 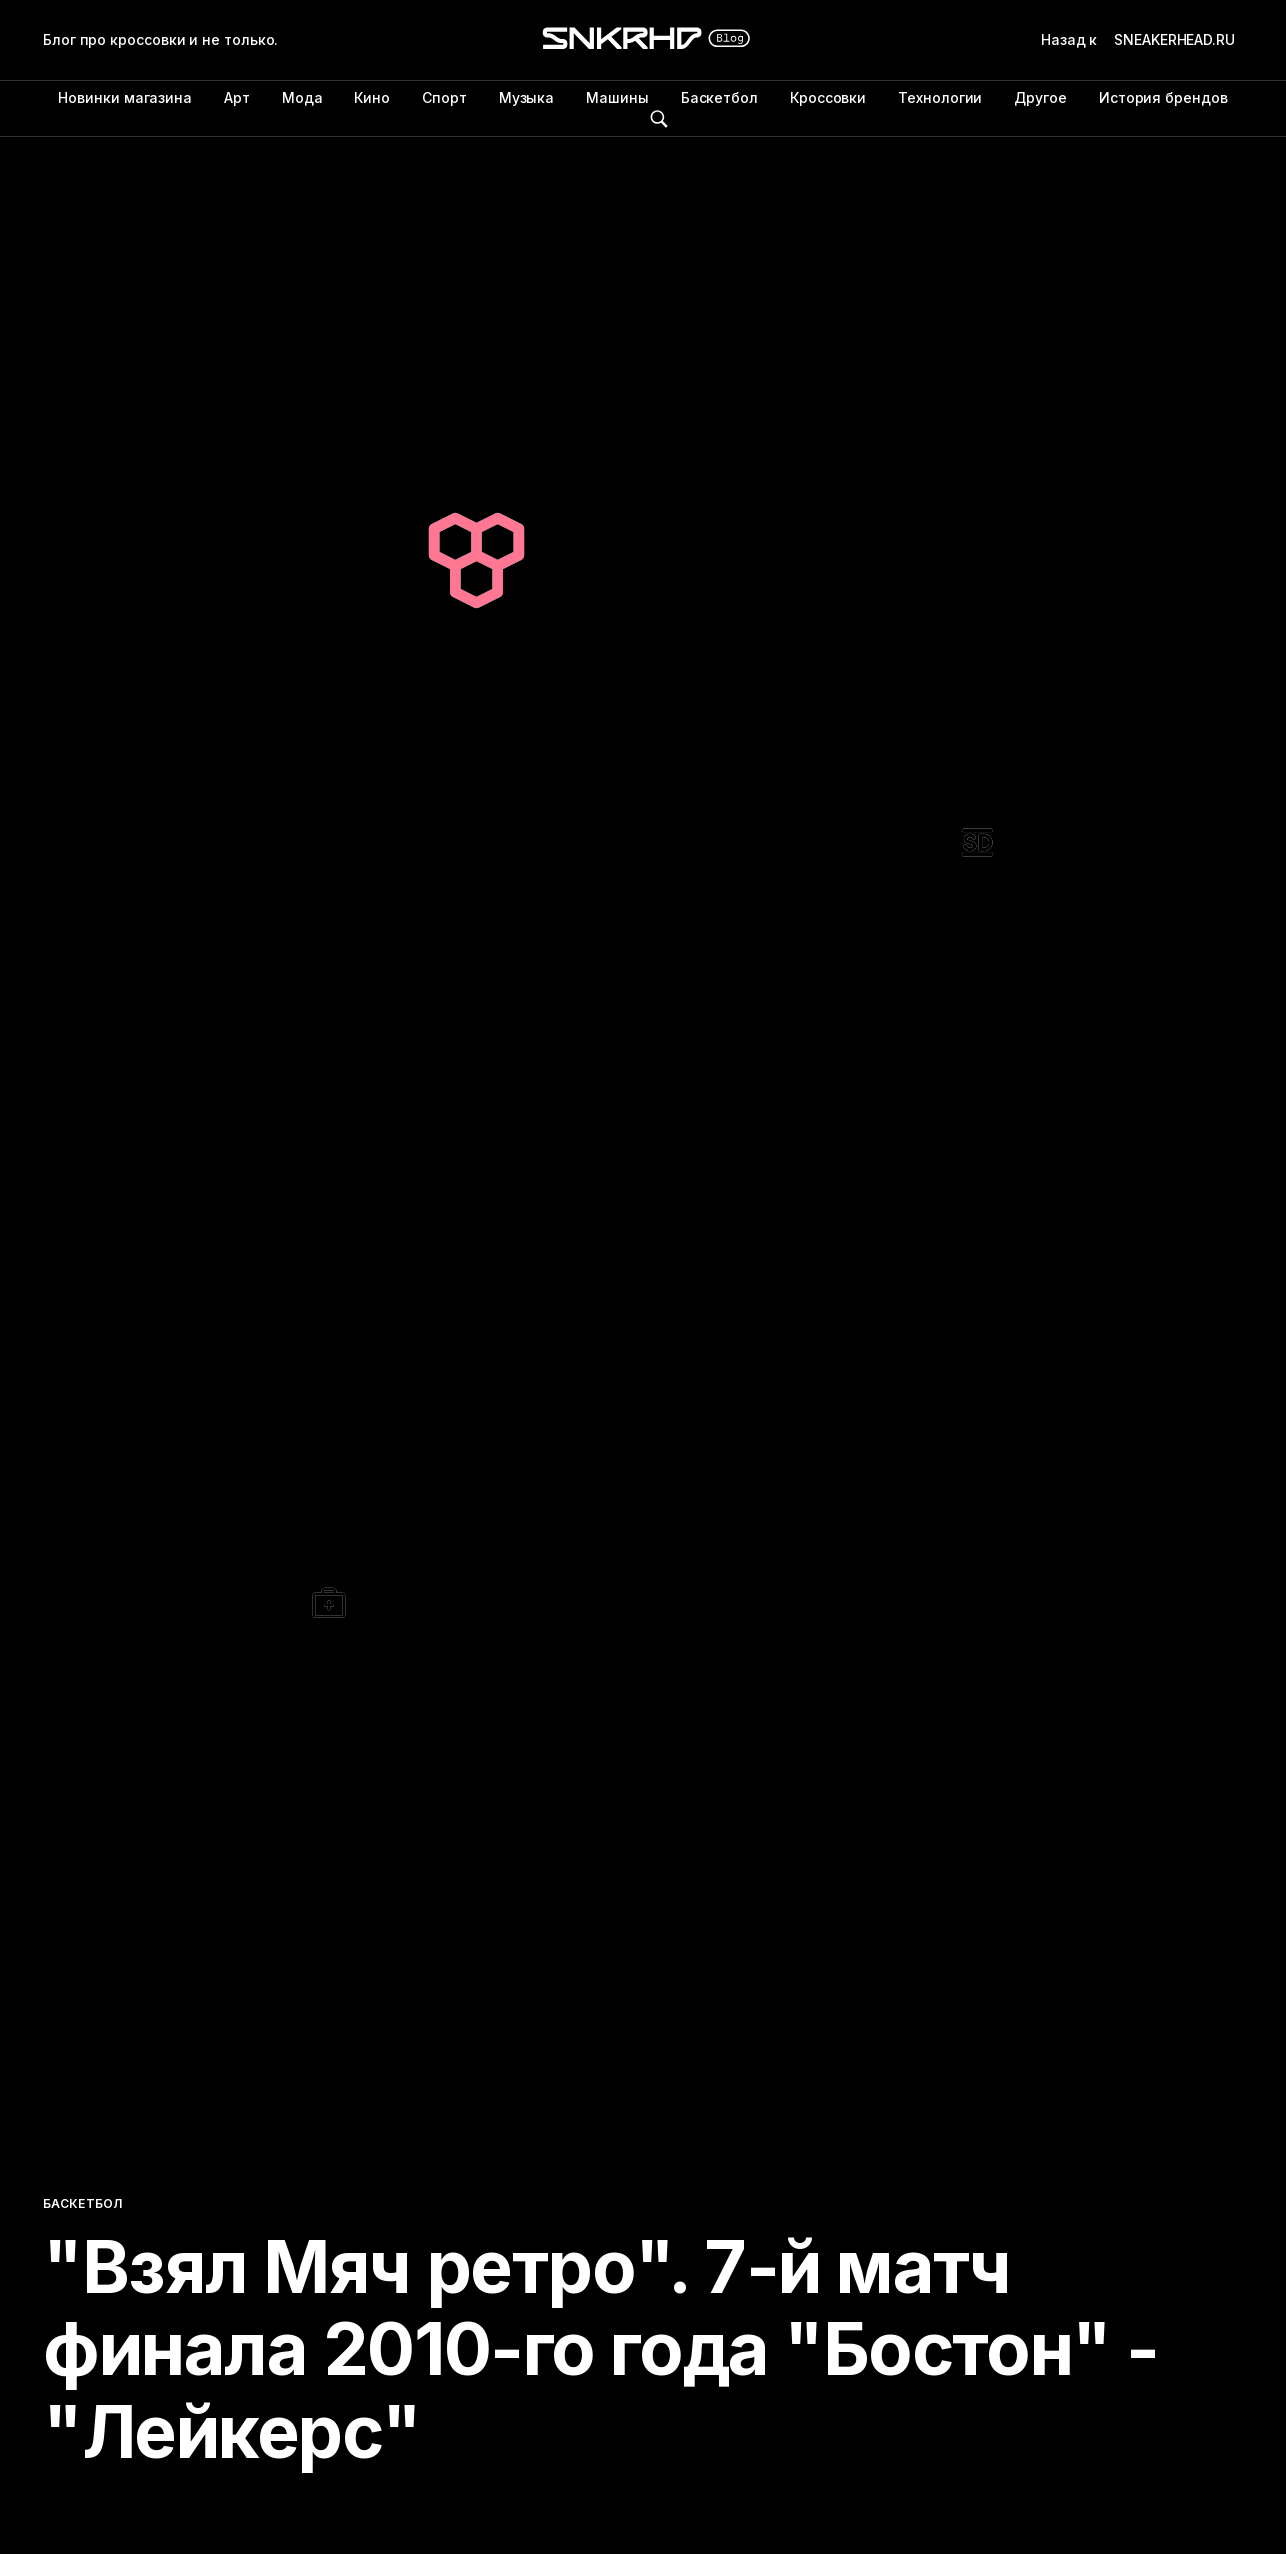 I want to click on view cell or grid layout, so click(x=476, y=560).